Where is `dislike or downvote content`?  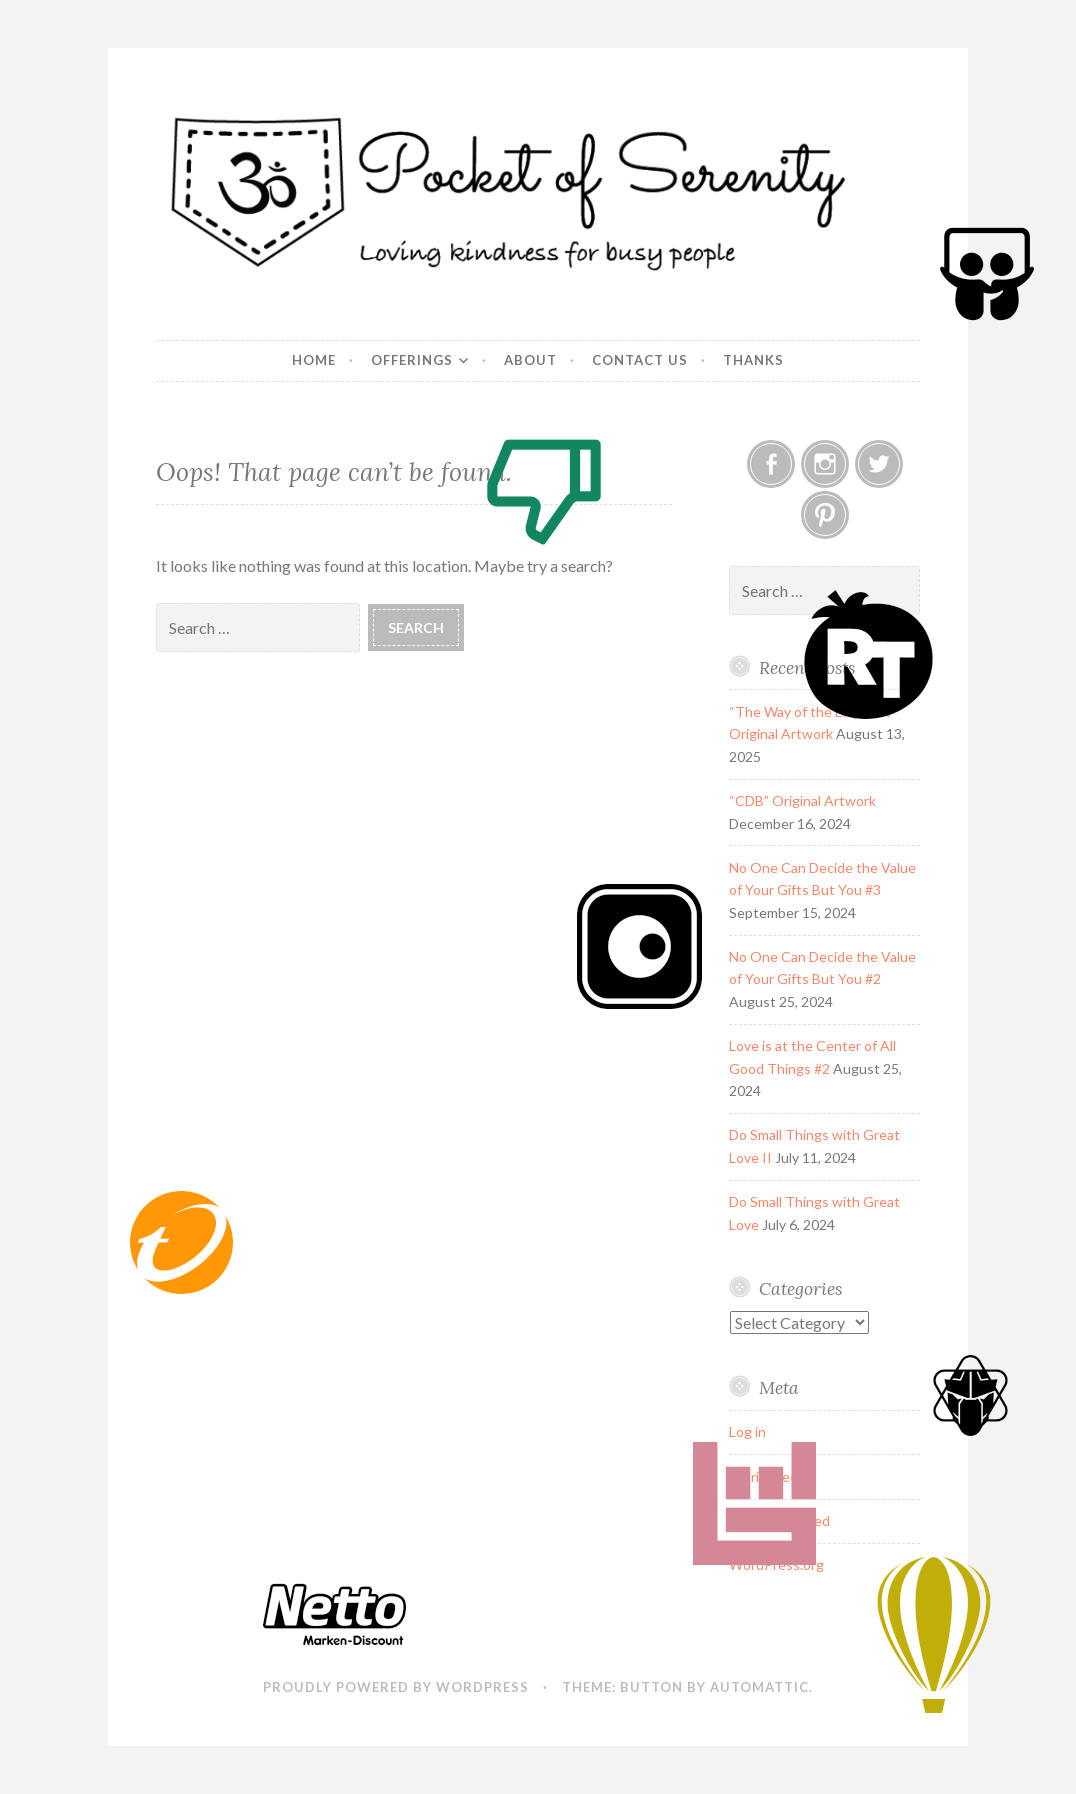 dislike or downvote content is located at coordinates (544, 486).